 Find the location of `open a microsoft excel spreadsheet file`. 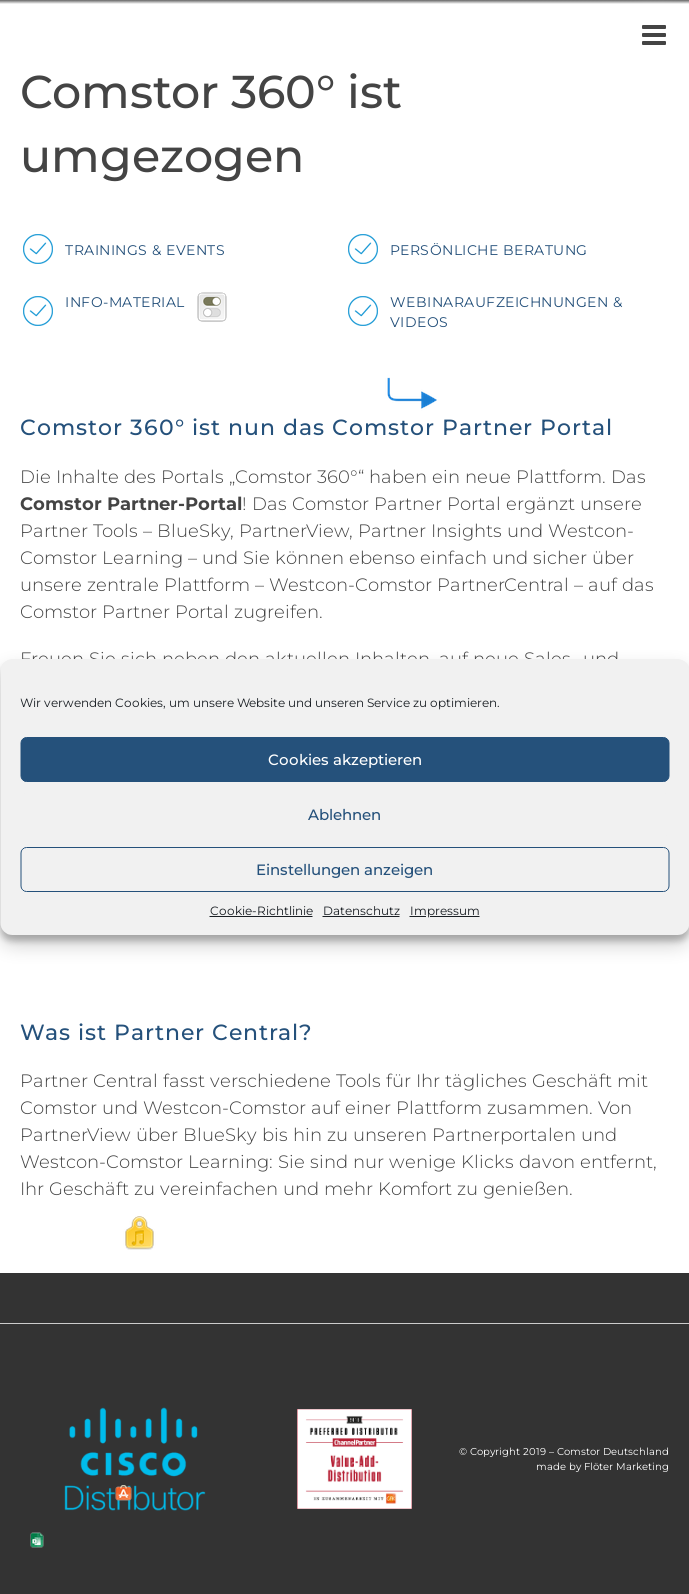

open a microsoft excel spreadsheet file is located at coordinates (37, 1540).